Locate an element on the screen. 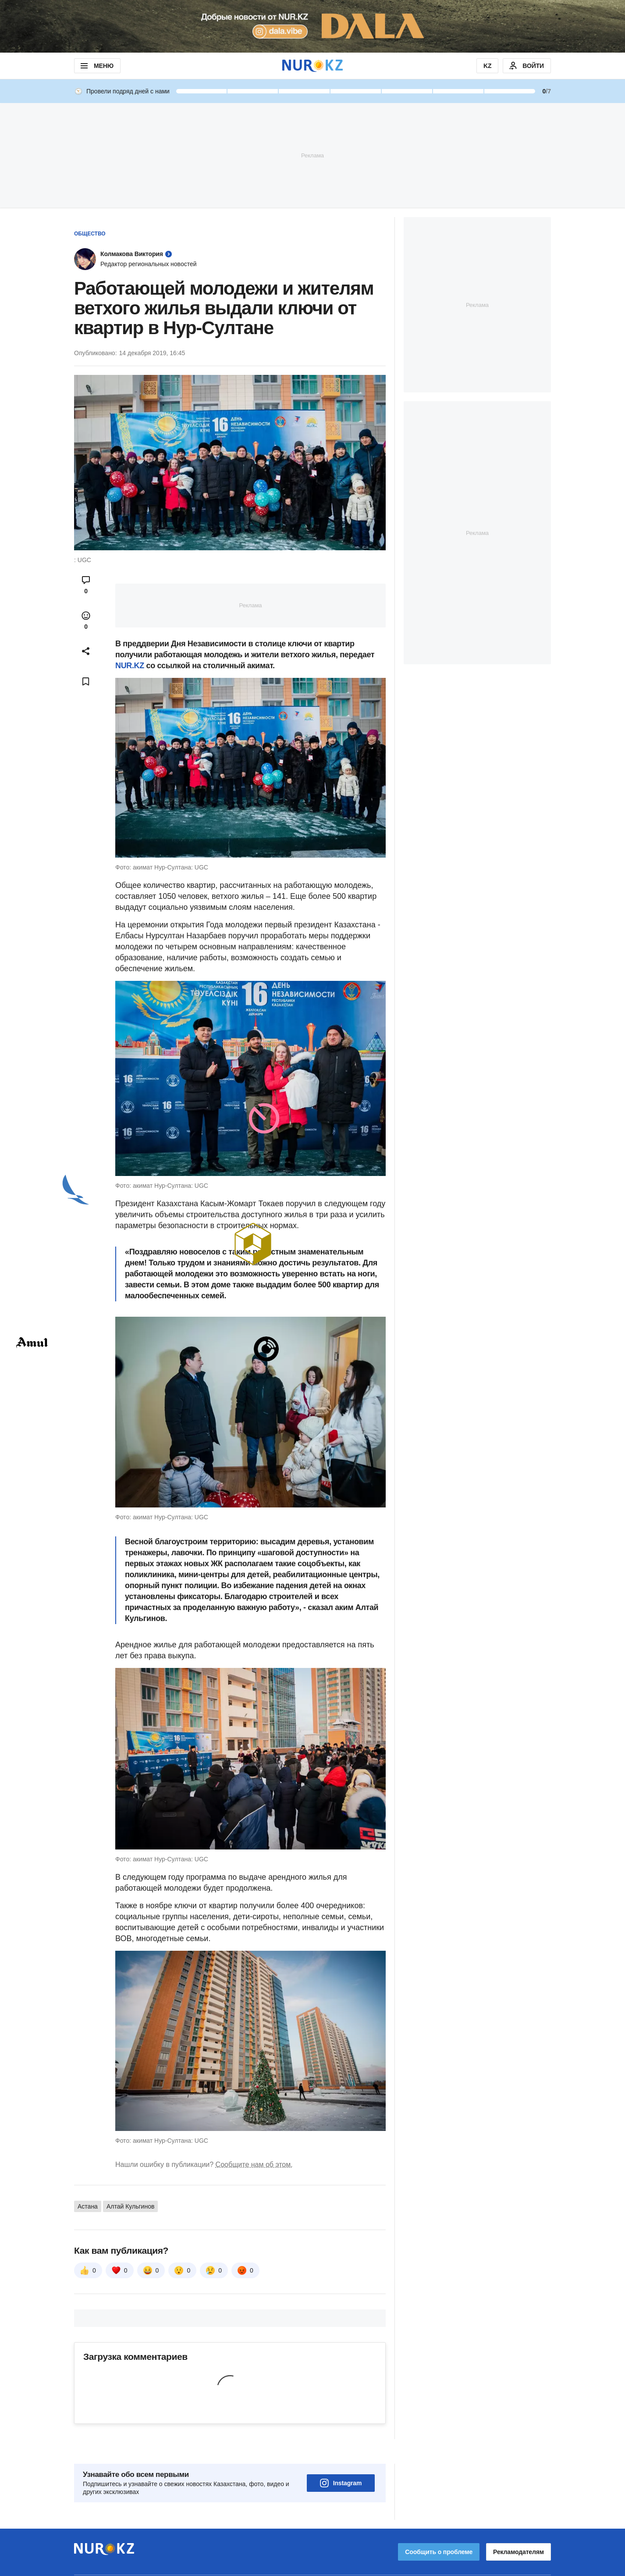 This screenshot has height=2576, width=625. scan a QR code or barcode is located at coordinates (264, 1118).